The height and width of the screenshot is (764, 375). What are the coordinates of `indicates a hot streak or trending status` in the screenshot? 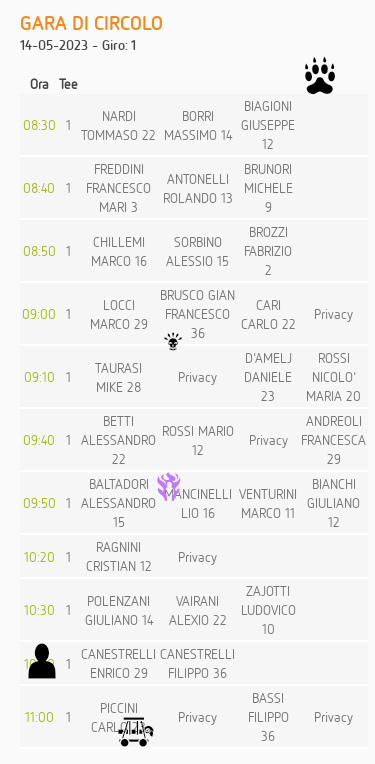 It's located at (168, 486).